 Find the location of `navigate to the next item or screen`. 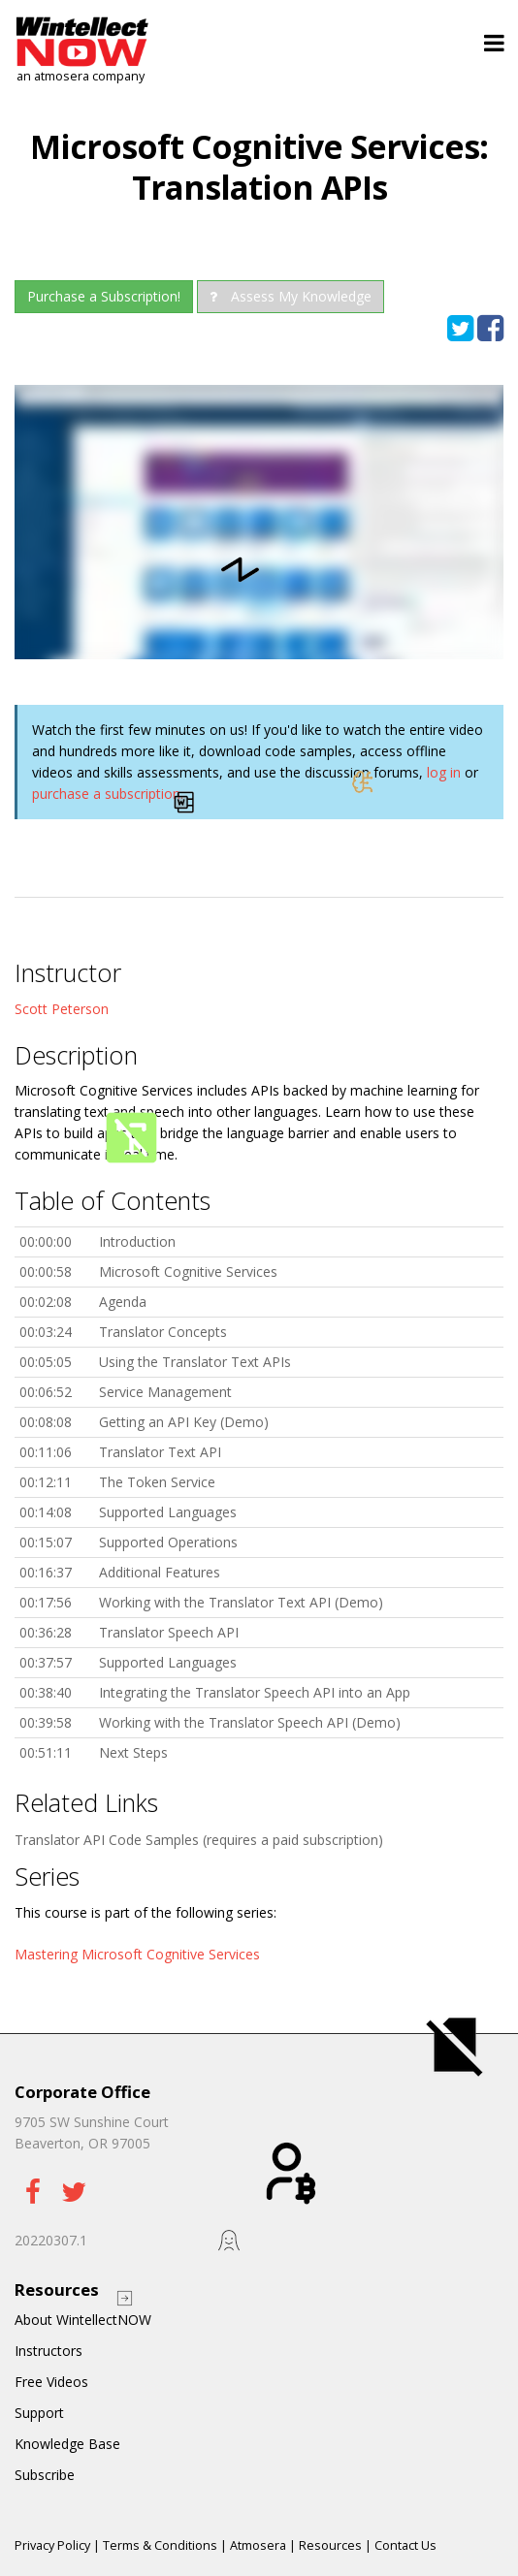

navigate to the next item or screen is located at coordinates (124, 2298).